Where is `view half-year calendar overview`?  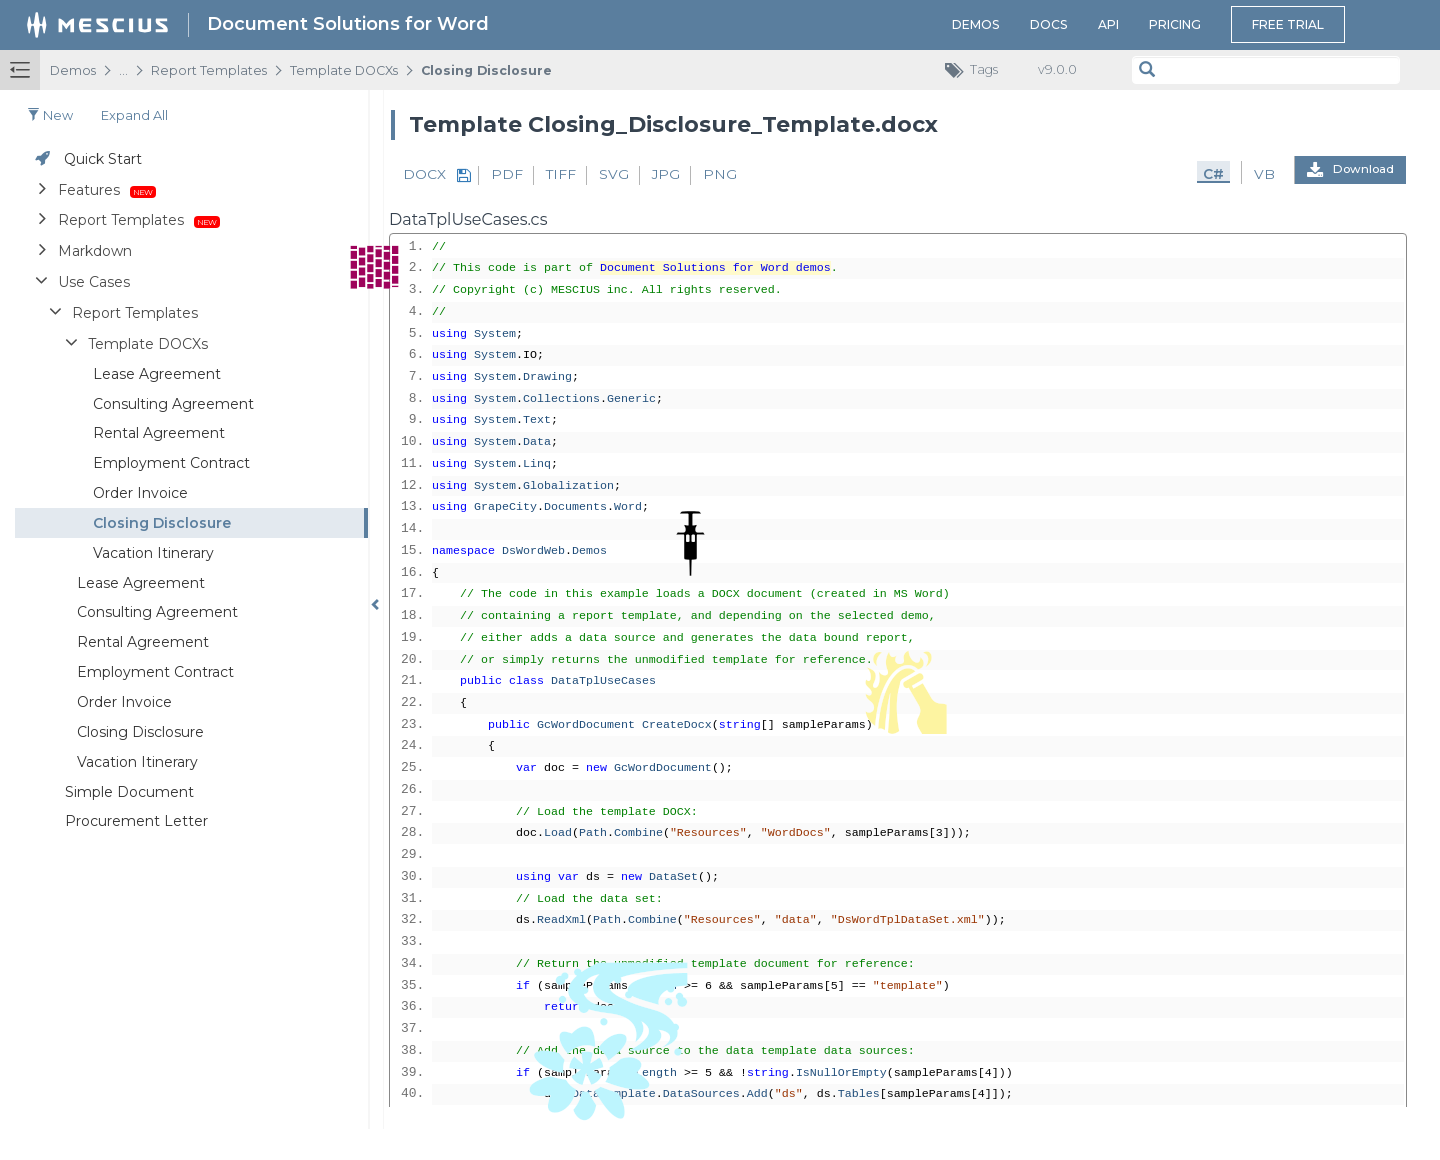 view half-year calendar overview is located at coordinates (374, 266).